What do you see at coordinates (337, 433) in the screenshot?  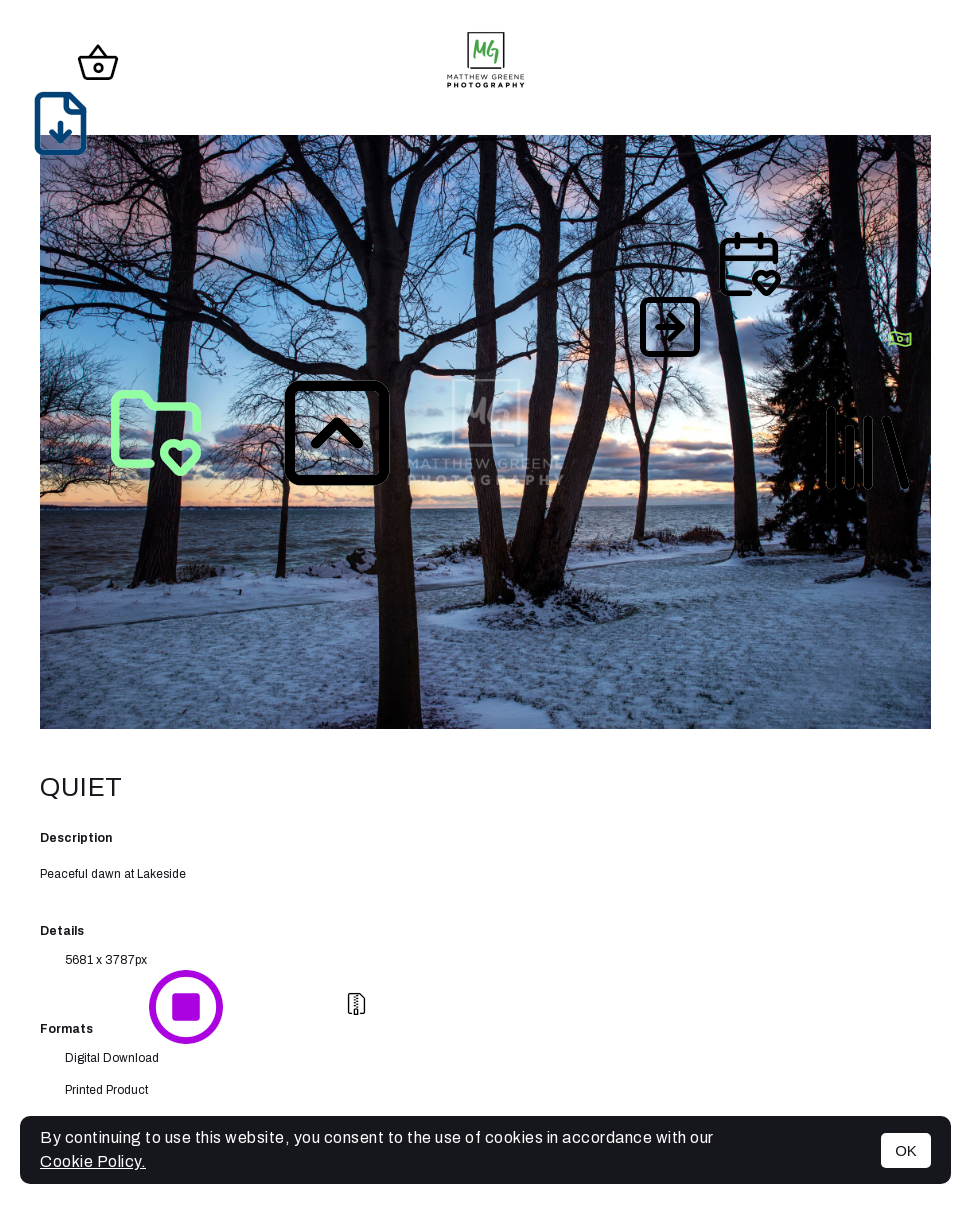 I see `collapse or minimize a section` at bounding box center [337, 433].